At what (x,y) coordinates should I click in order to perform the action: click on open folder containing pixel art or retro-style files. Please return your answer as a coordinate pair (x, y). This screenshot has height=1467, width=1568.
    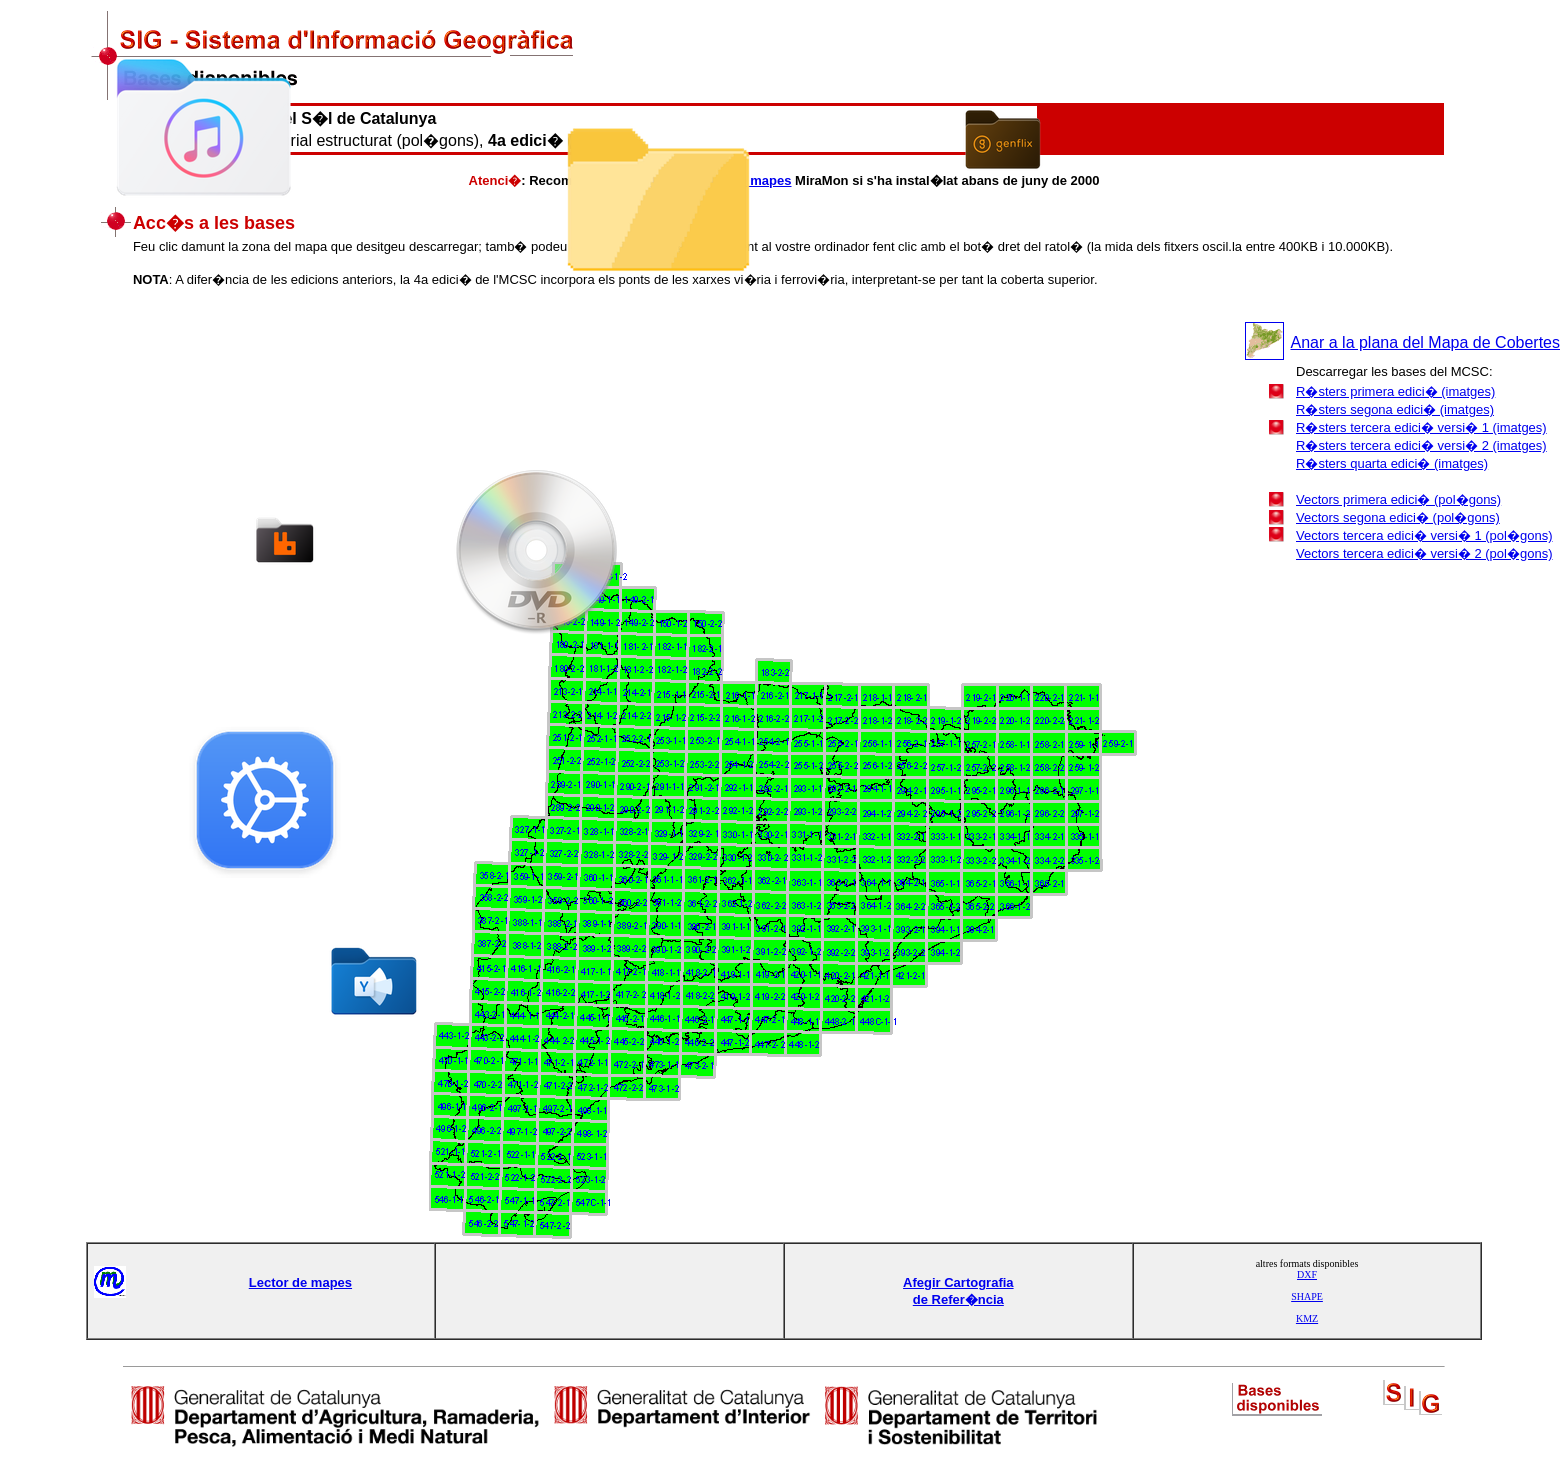
    Looking at the image, I should click on (658, 204).